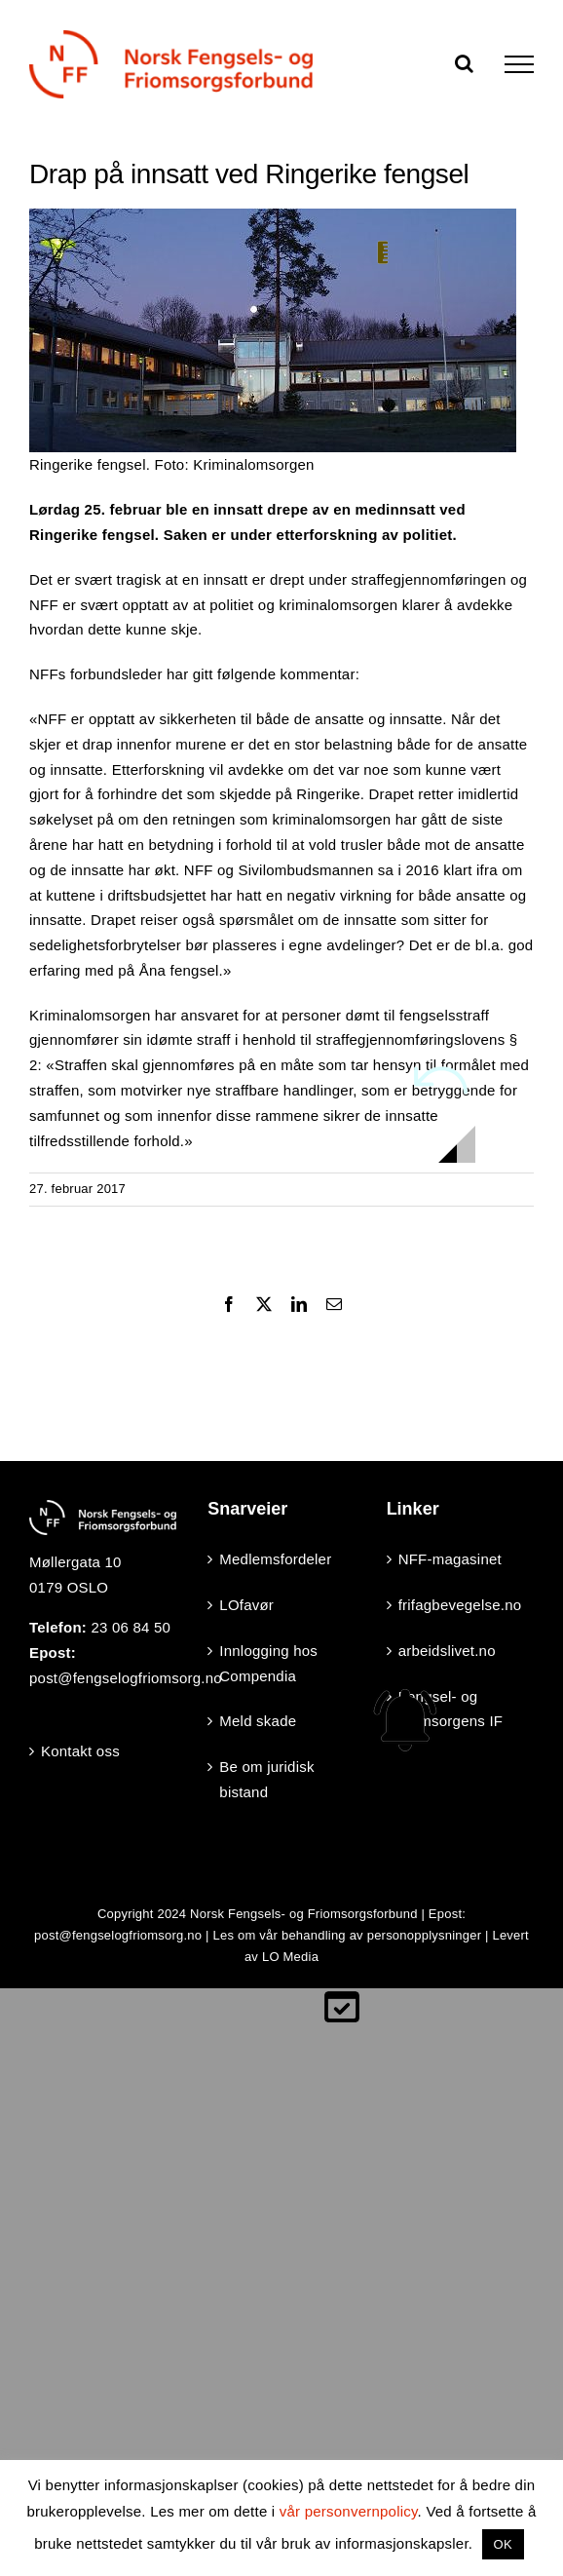 The height and width of the screenshot is (2576, 563). I want to click on undo the last action, so click(441, 1078).